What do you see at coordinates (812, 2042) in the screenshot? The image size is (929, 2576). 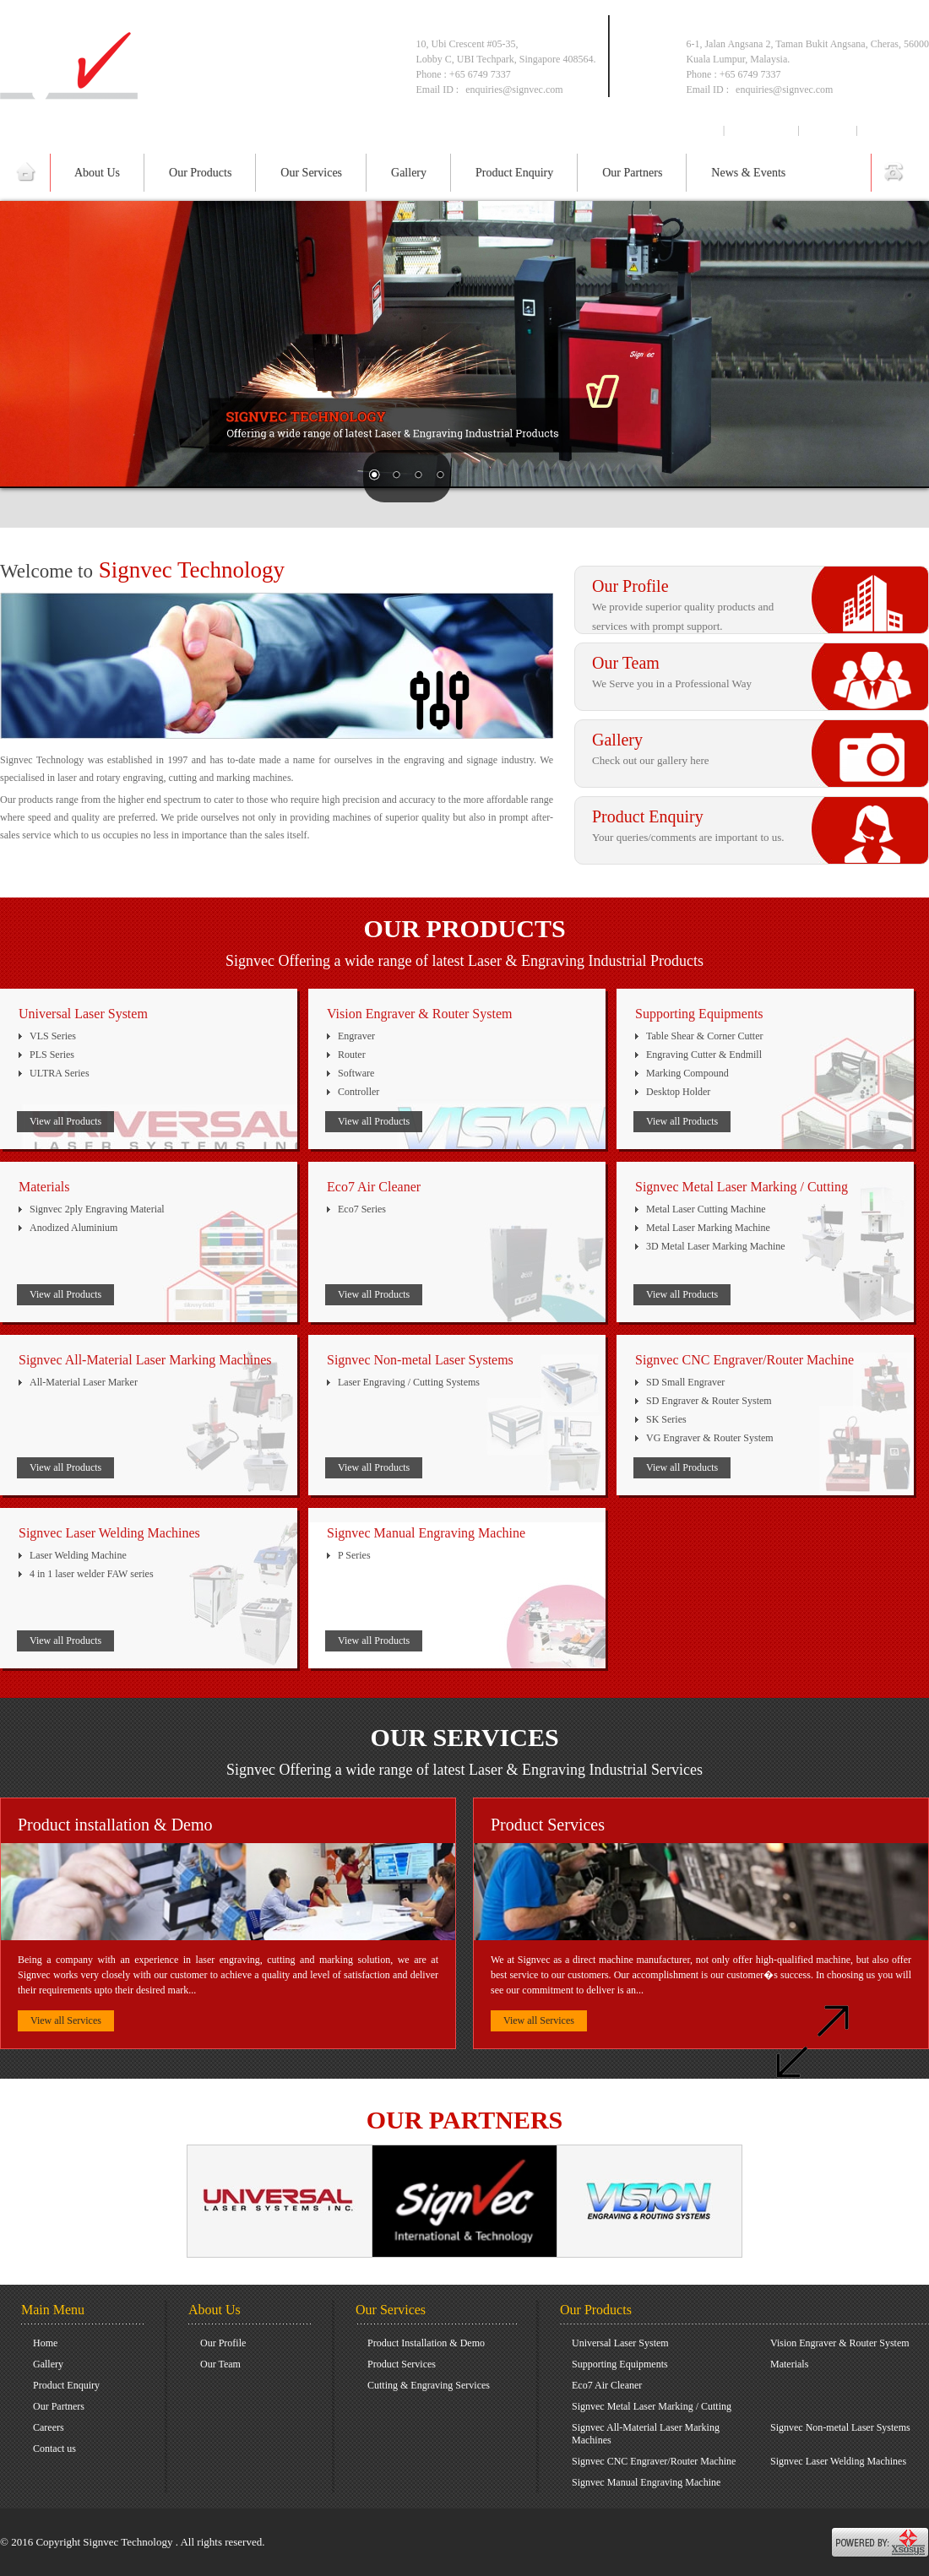 I see `expand to full screen` at bounding box center [812, 2042].